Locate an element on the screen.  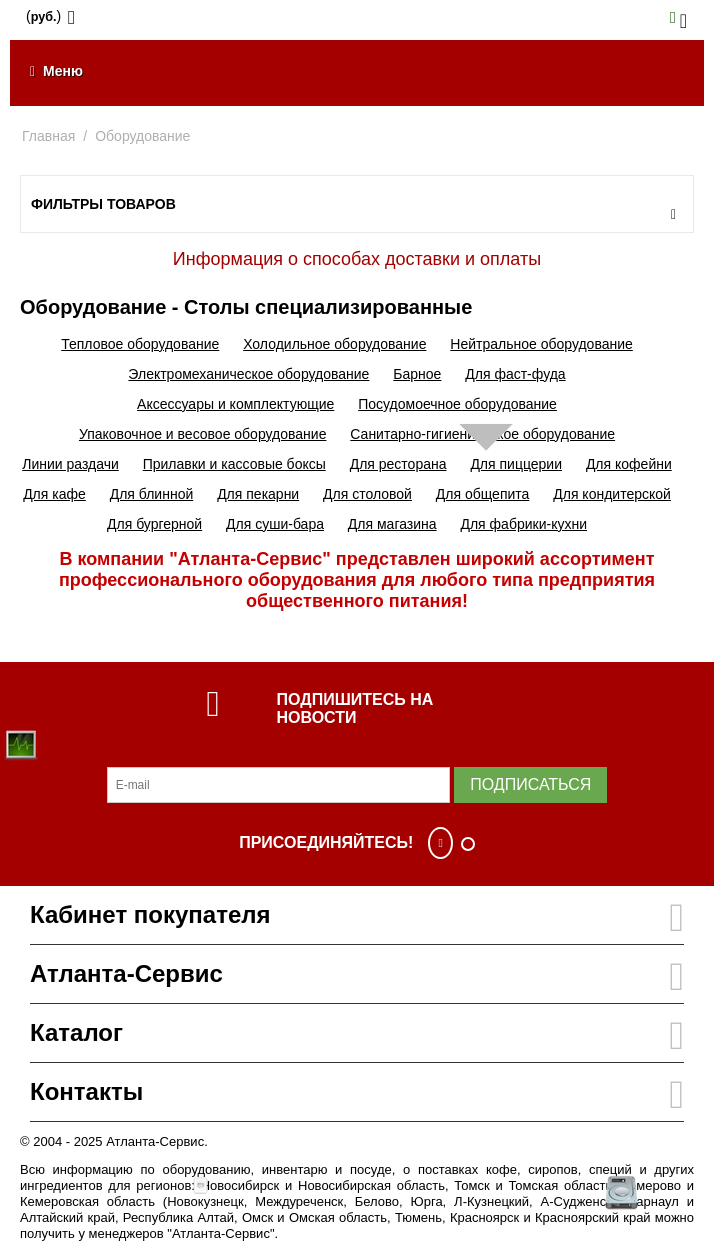
scroll down or view more content below is located at coordinates (486, 435).